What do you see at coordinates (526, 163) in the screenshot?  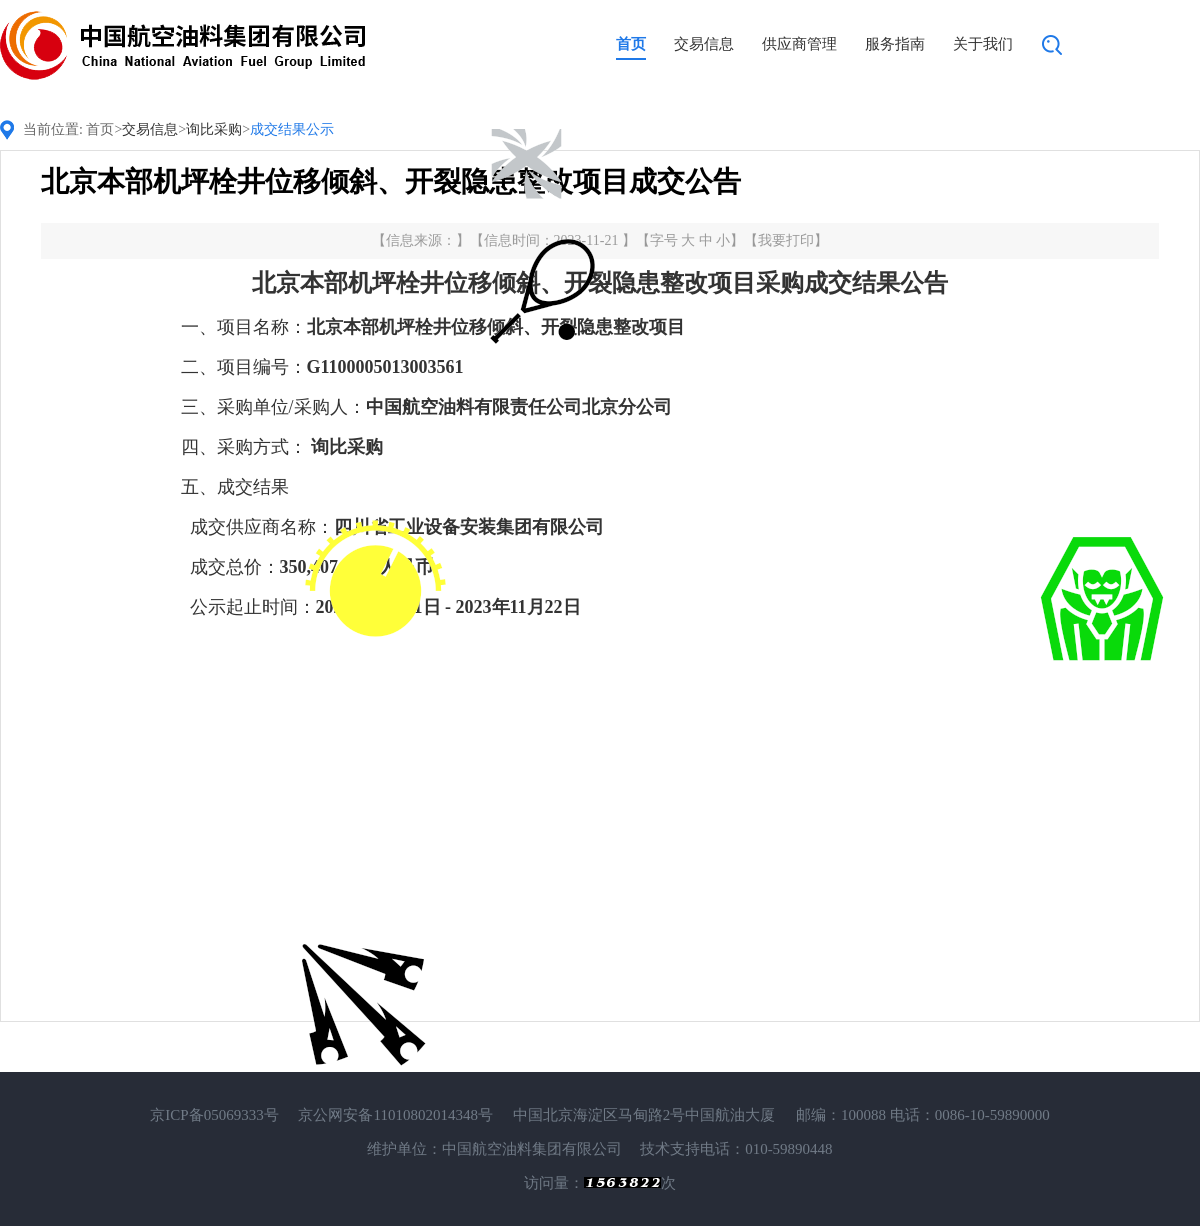 I see `indicates a special bonus or power-up effect` at bounding box center [526, 163].